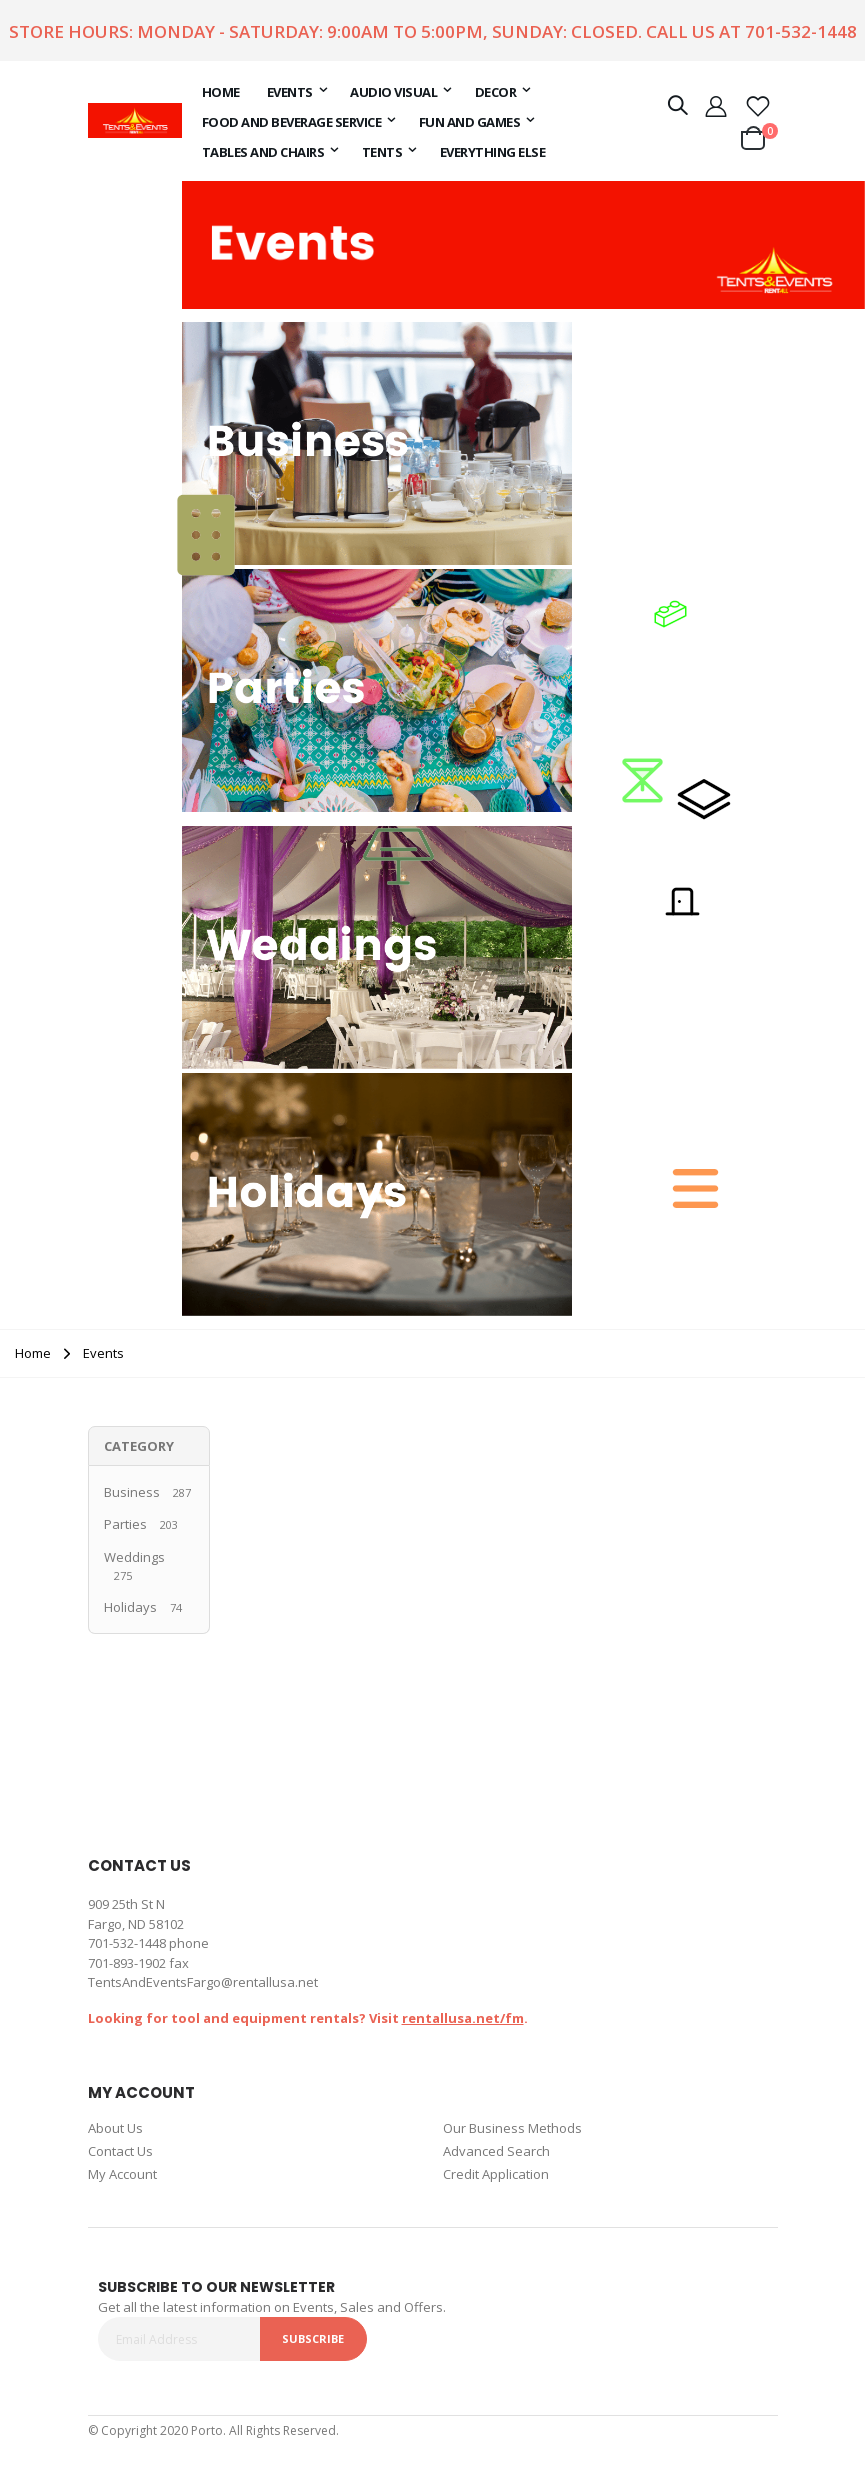  Describe the element at coordinates (670, 613) in the screenshot. I see `access building blocks or modular components` at that location.